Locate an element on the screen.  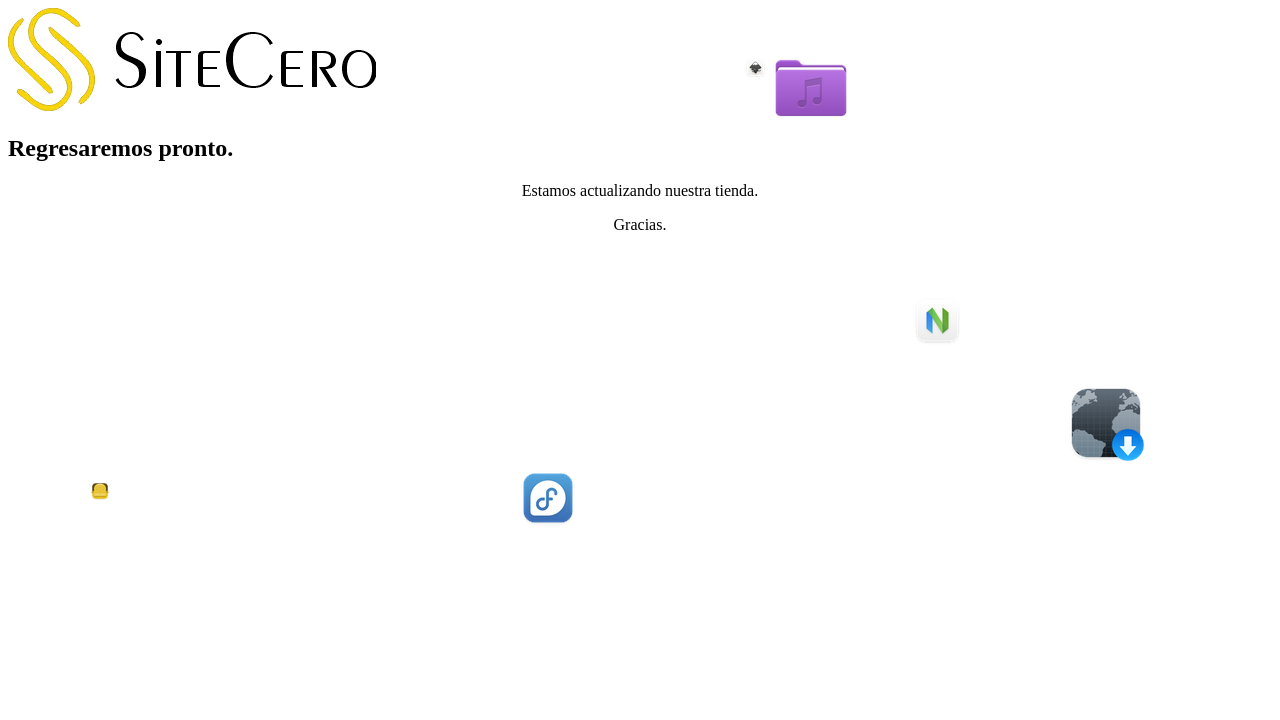
open neovim text editor is located at coordinates (937, 320).